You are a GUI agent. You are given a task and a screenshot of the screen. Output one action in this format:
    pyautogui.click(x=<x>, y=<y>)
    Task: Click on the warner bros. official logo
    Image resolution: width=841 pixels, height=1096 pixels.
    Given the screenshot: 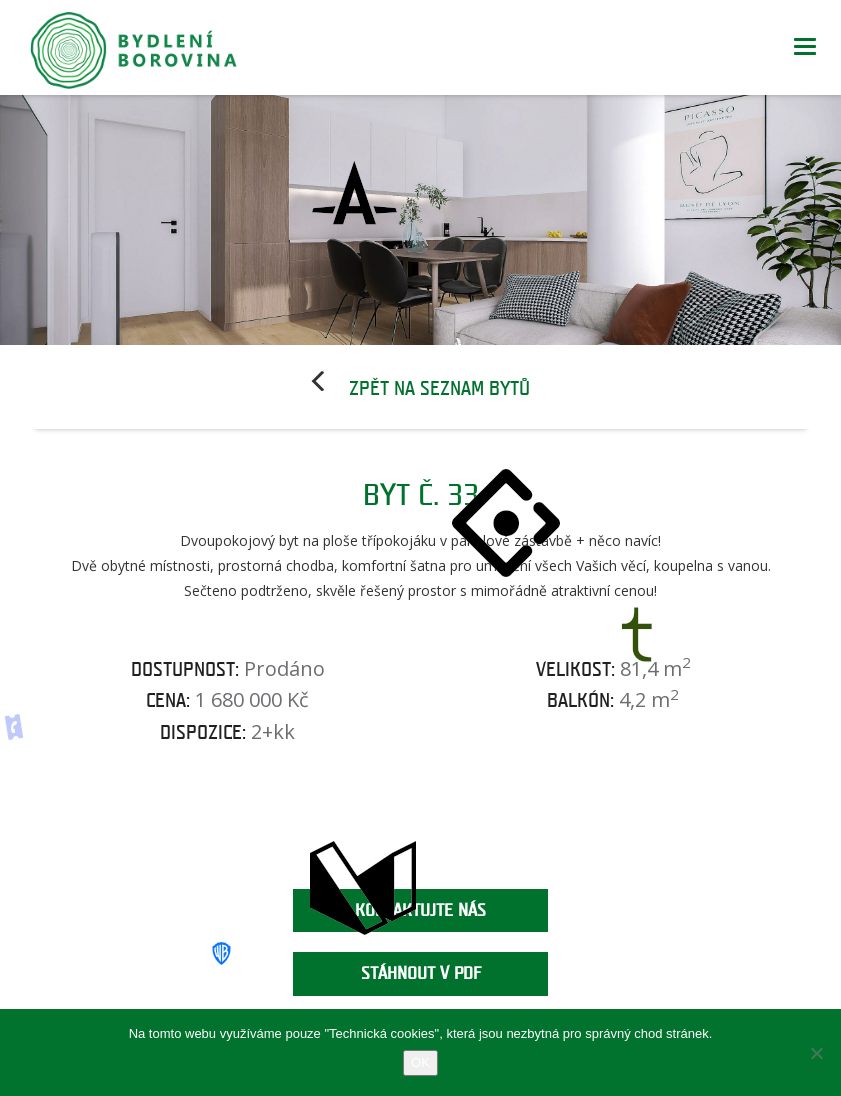 What is the action you would take?
    pyautogui.click(x=221, y=953)
    